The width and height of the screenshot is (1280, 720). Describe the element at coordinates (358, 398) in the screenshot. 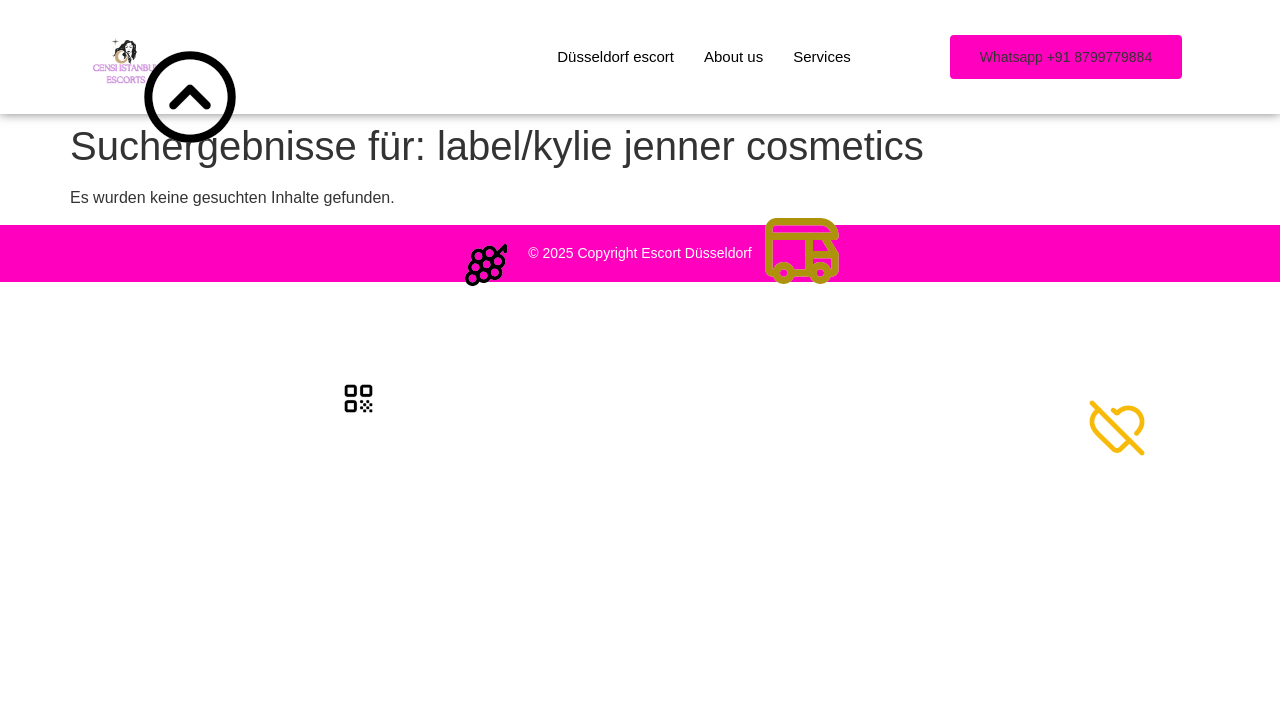

I see `scan or generate a QR code` at that location.